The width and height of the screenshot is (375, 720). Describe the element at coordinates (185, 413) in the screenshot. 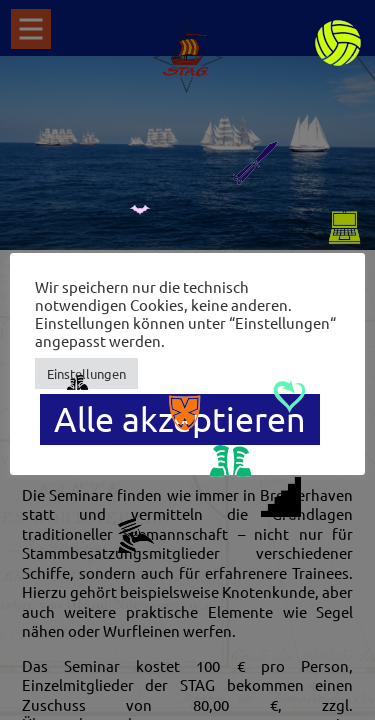

I see `activate shield or defensive ability` at that location.